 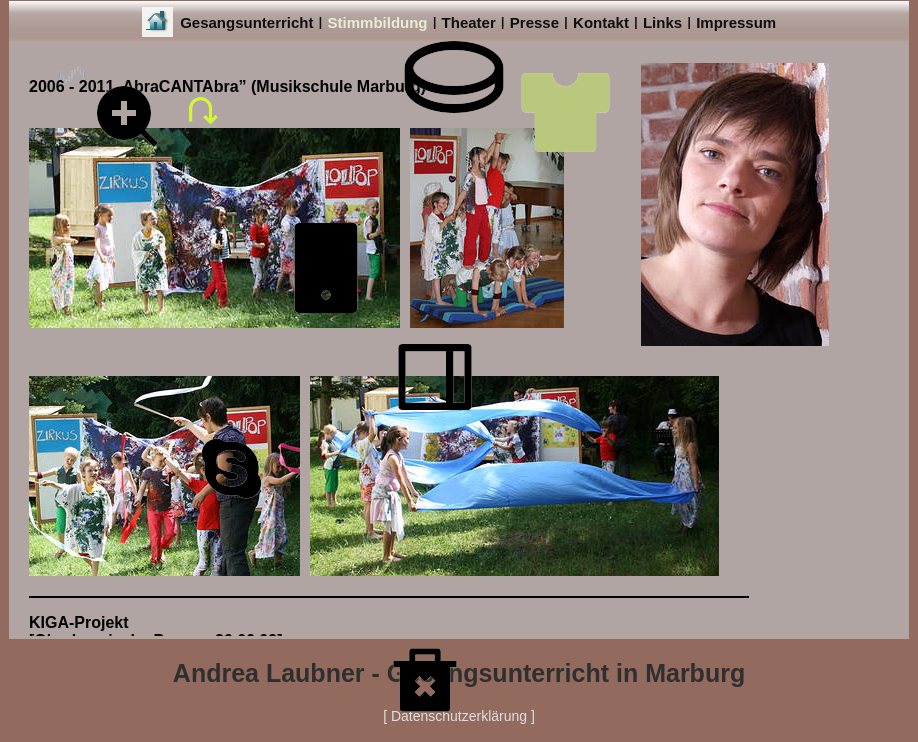 What do you see at coordinates (326, 268) in the screenshot?
I see `access mobile device settings` at bounding box center [326, 268].